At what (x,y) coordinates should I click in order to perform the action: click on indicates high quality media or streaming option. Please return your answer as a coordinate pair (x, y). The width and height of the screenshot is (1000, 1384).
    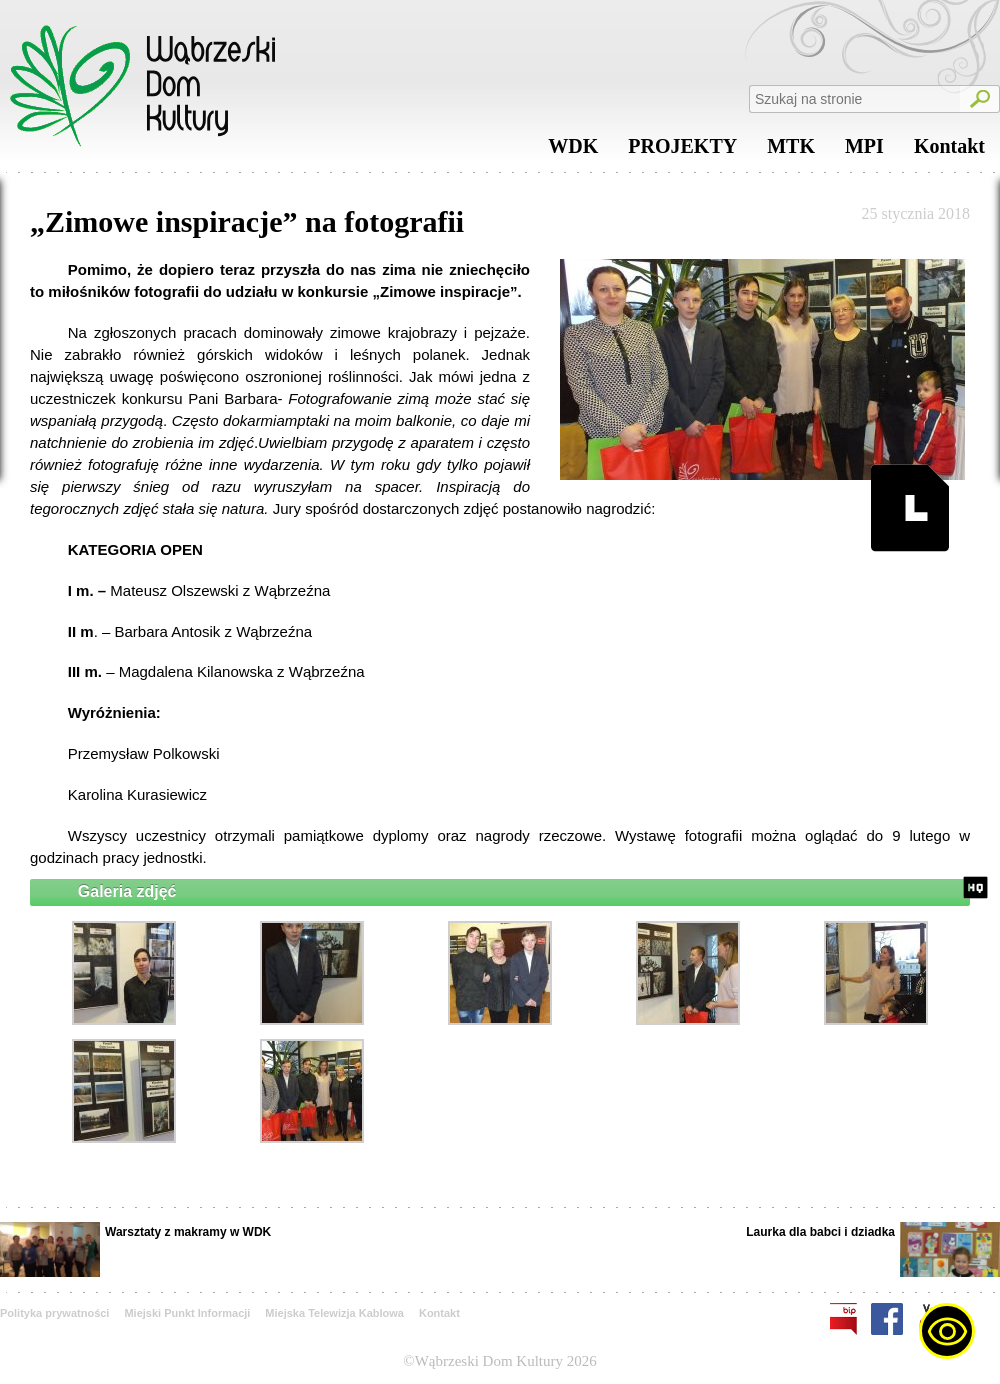
    Looking at the image, I should click on (975, 887).